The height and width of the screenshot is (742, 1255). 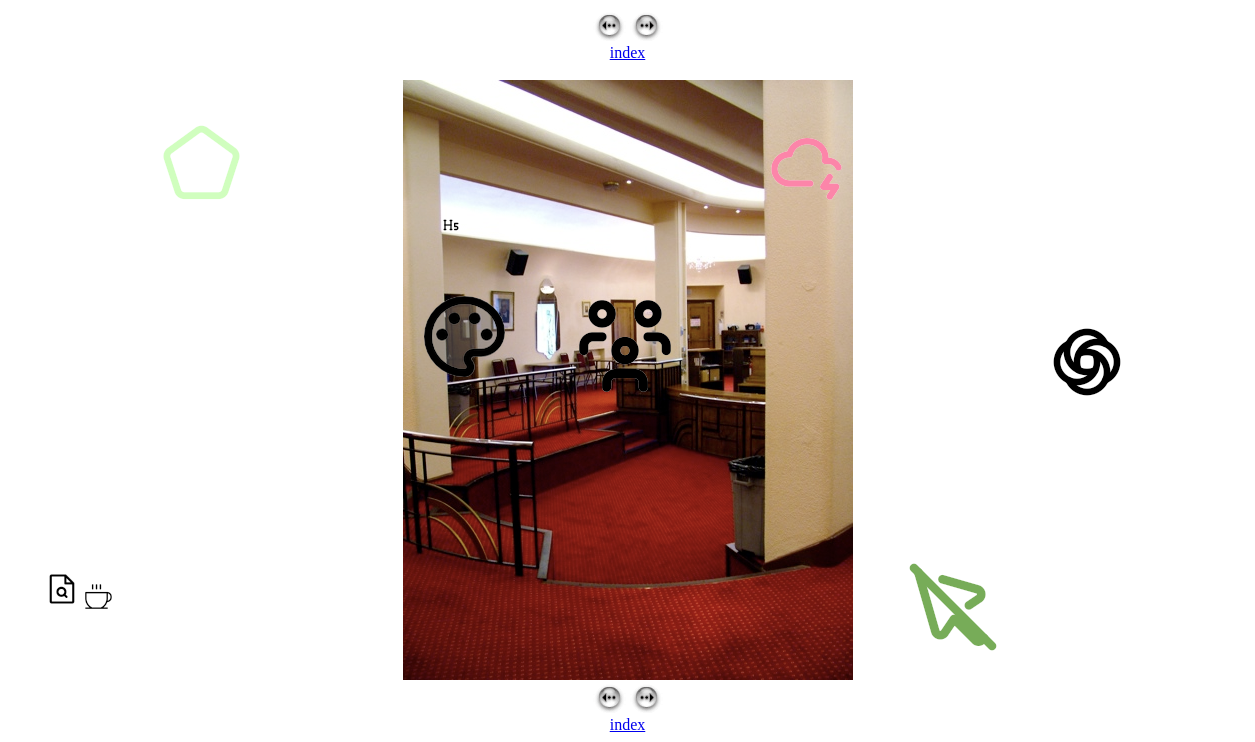 What do you see at coordinates (451, 225) in the screenshot?
I see `format text as heading level 5` at bounding box center [451, 225].